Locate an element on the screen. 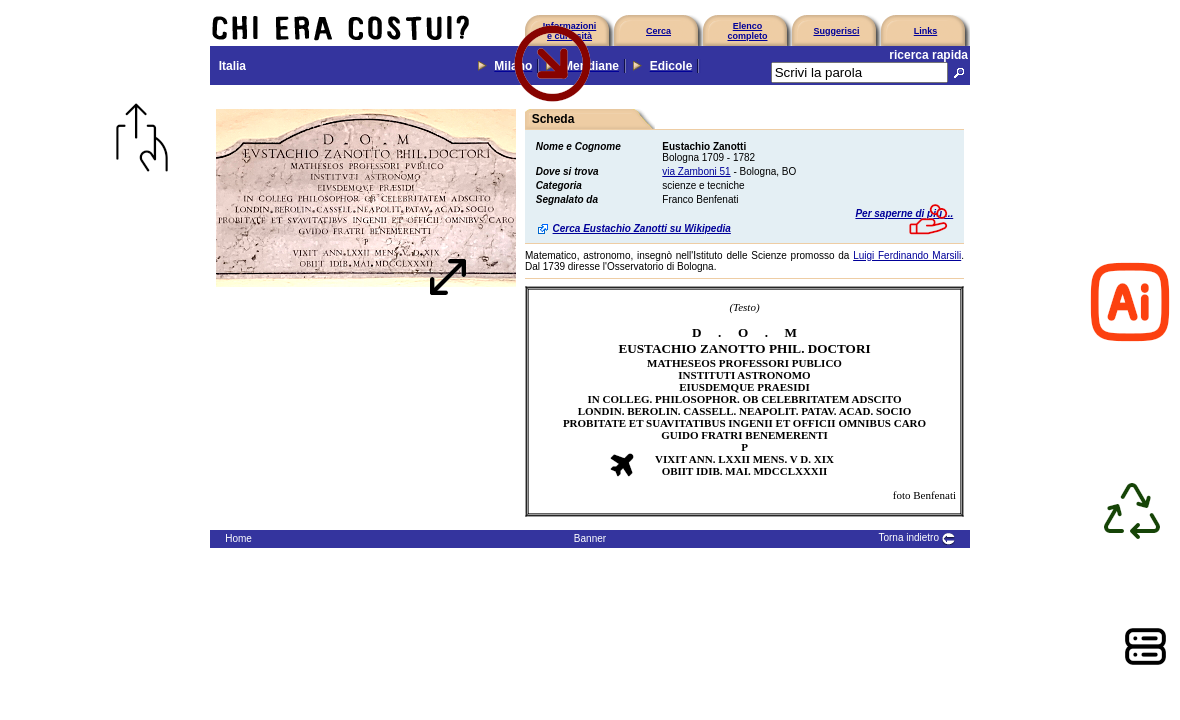 Image resolution: width=1180 pixels, height=720 pixels. recycle or move item to trash is located at coordinates (1132, 511).